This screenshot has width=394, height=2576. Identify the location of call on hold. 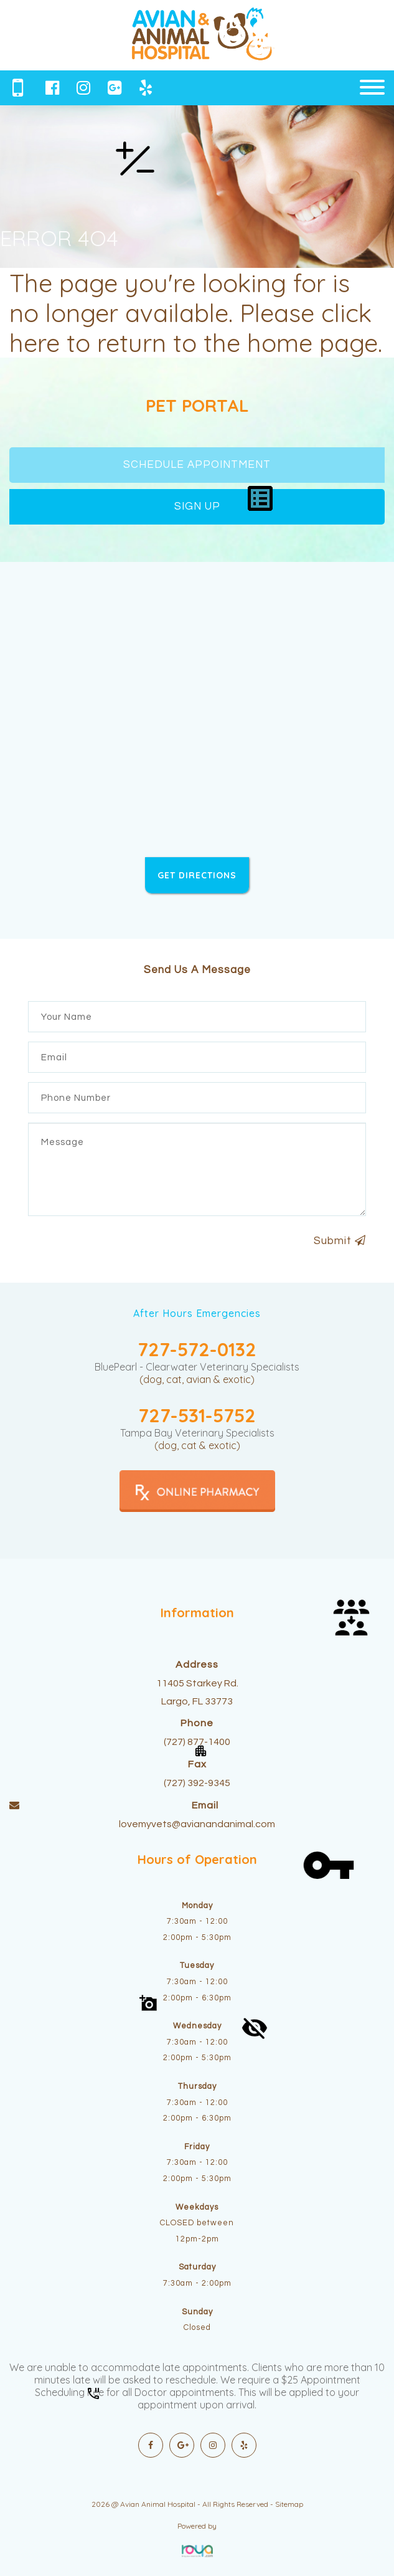
(93, 2393).